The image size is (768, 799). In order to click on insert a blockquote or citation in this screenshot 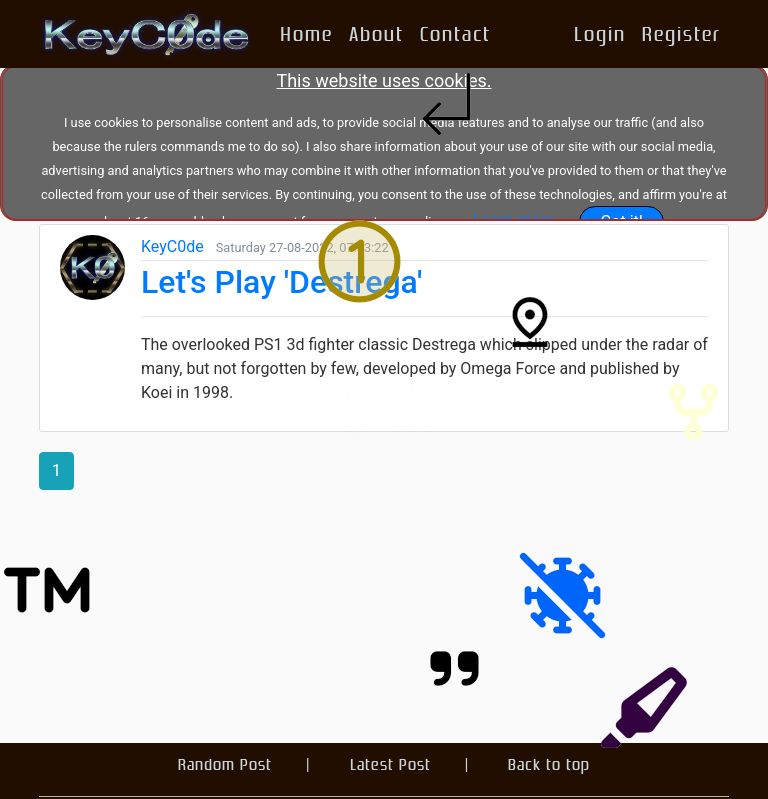, I will do `click(454, 668)`.